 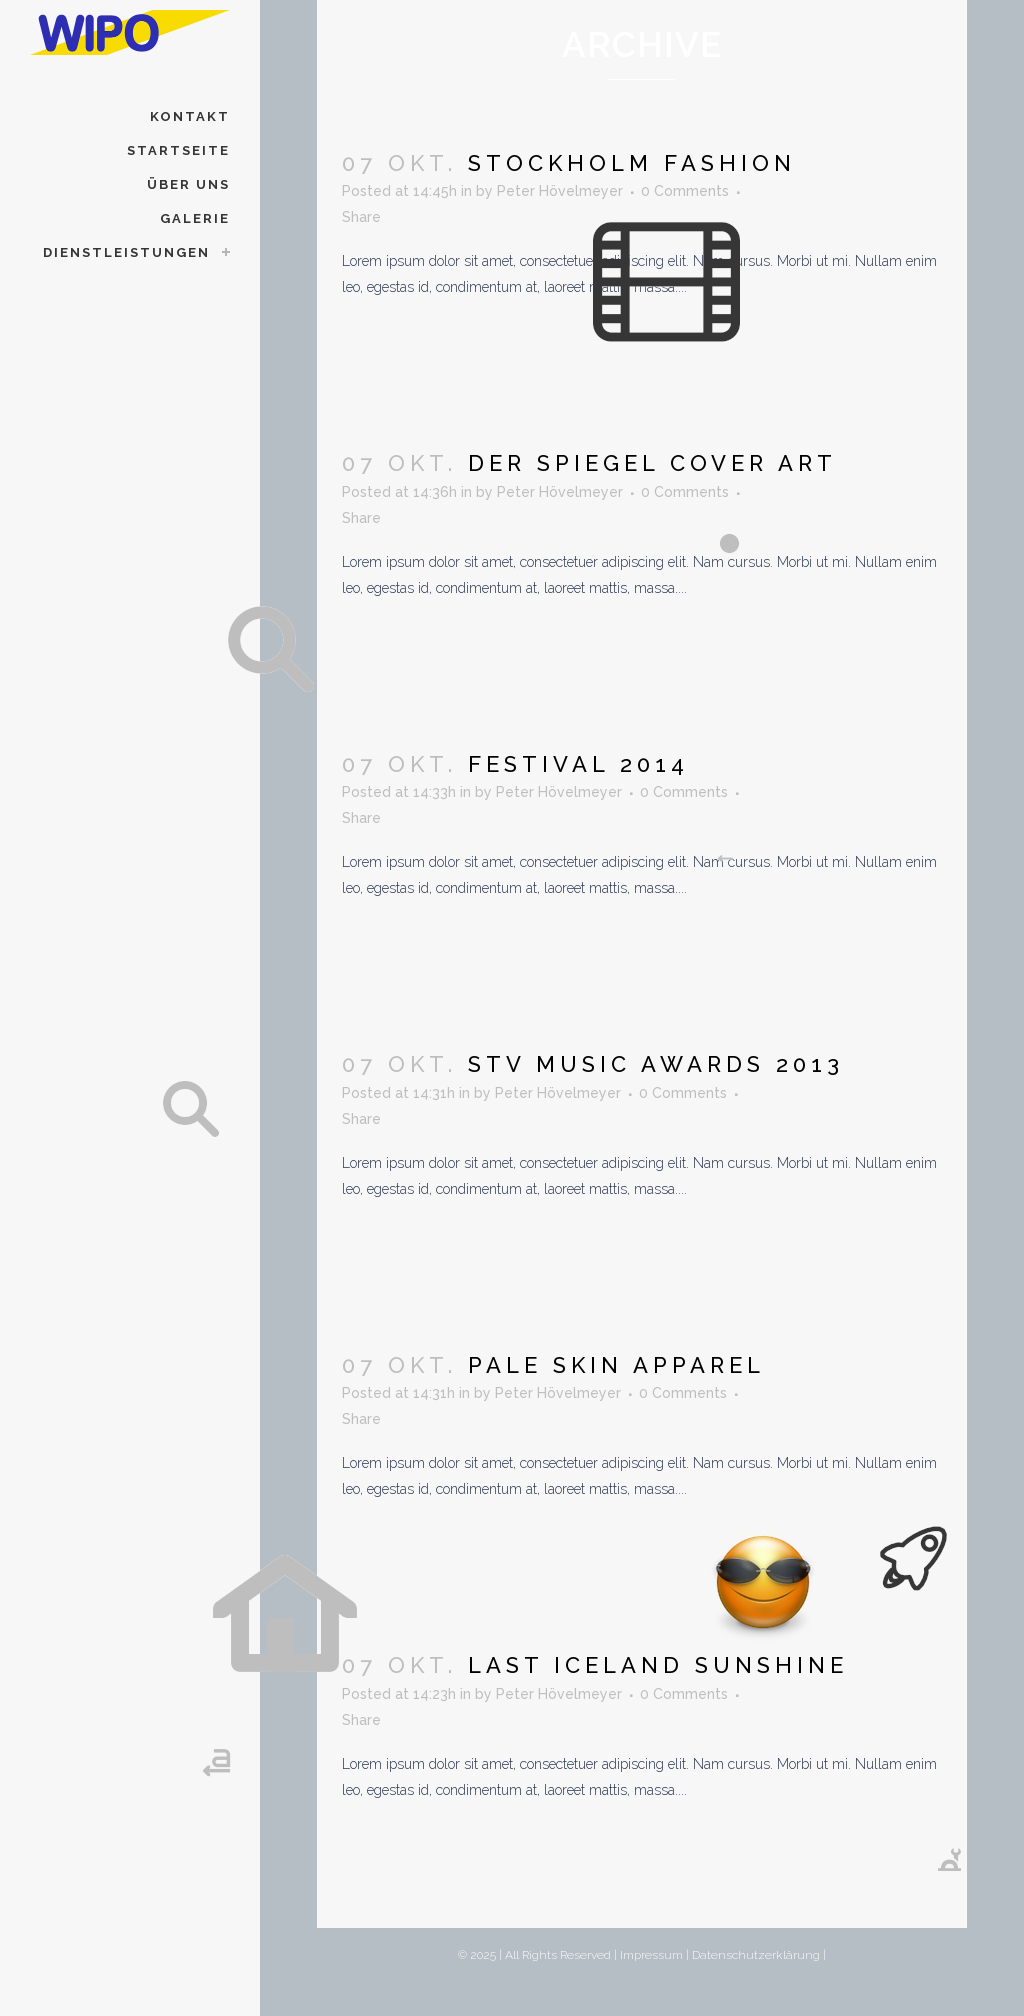 What do you see at coordinates (666, 286) in the screenshot?
I see `open video player application` at bounding box center [666, 286].